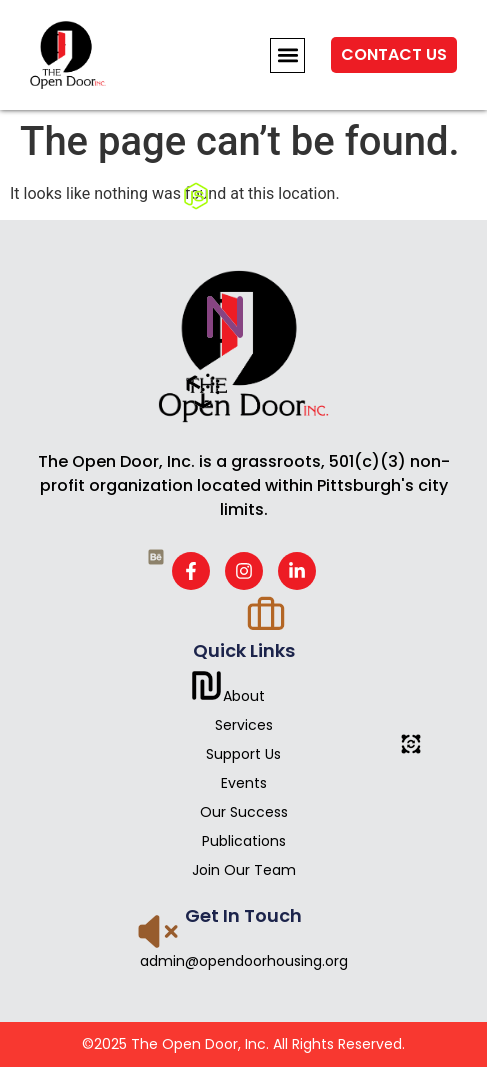 Image resolution: width=487 pixels, height=1067 pixels. Describe the element at coordinates (203, 391) in the screenshot. I see `uncharted software company logo` at that location.